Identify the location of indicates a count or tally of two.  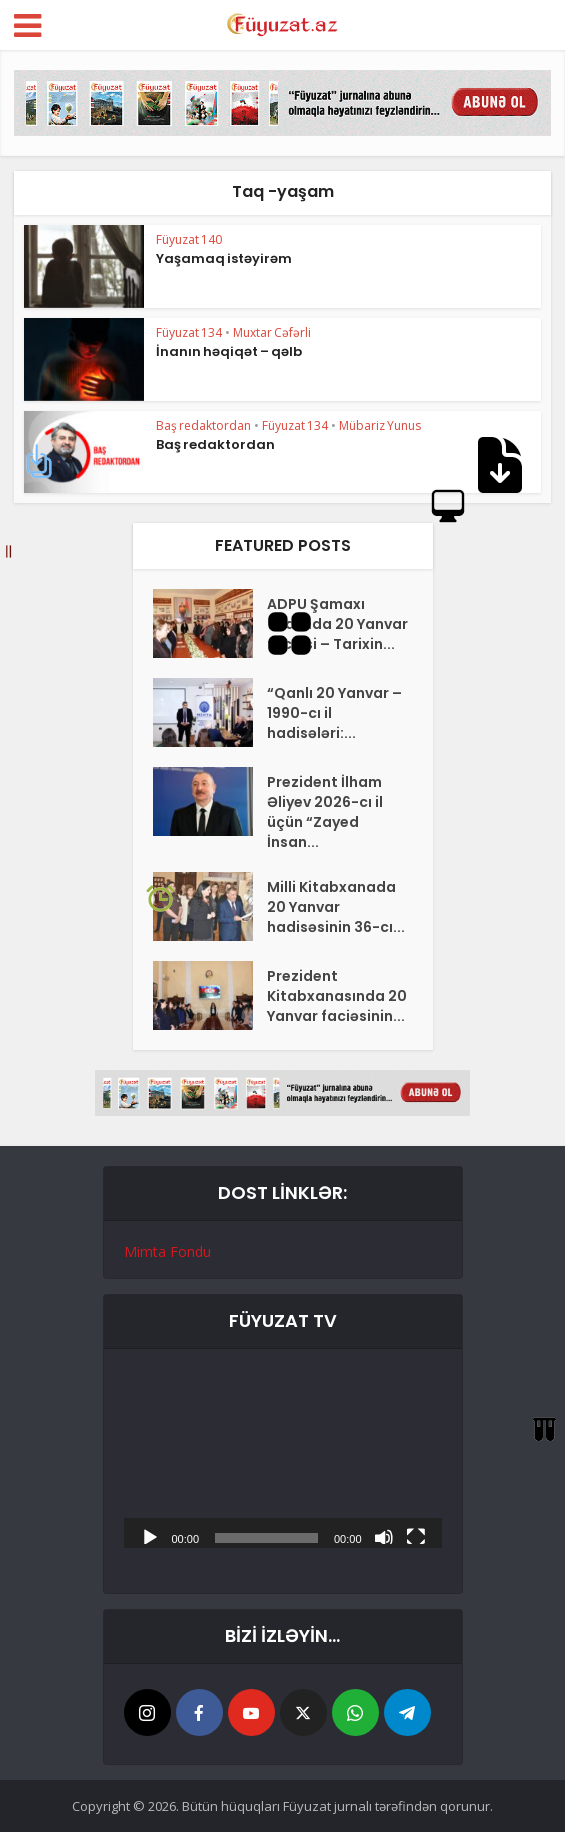
(12, 551).